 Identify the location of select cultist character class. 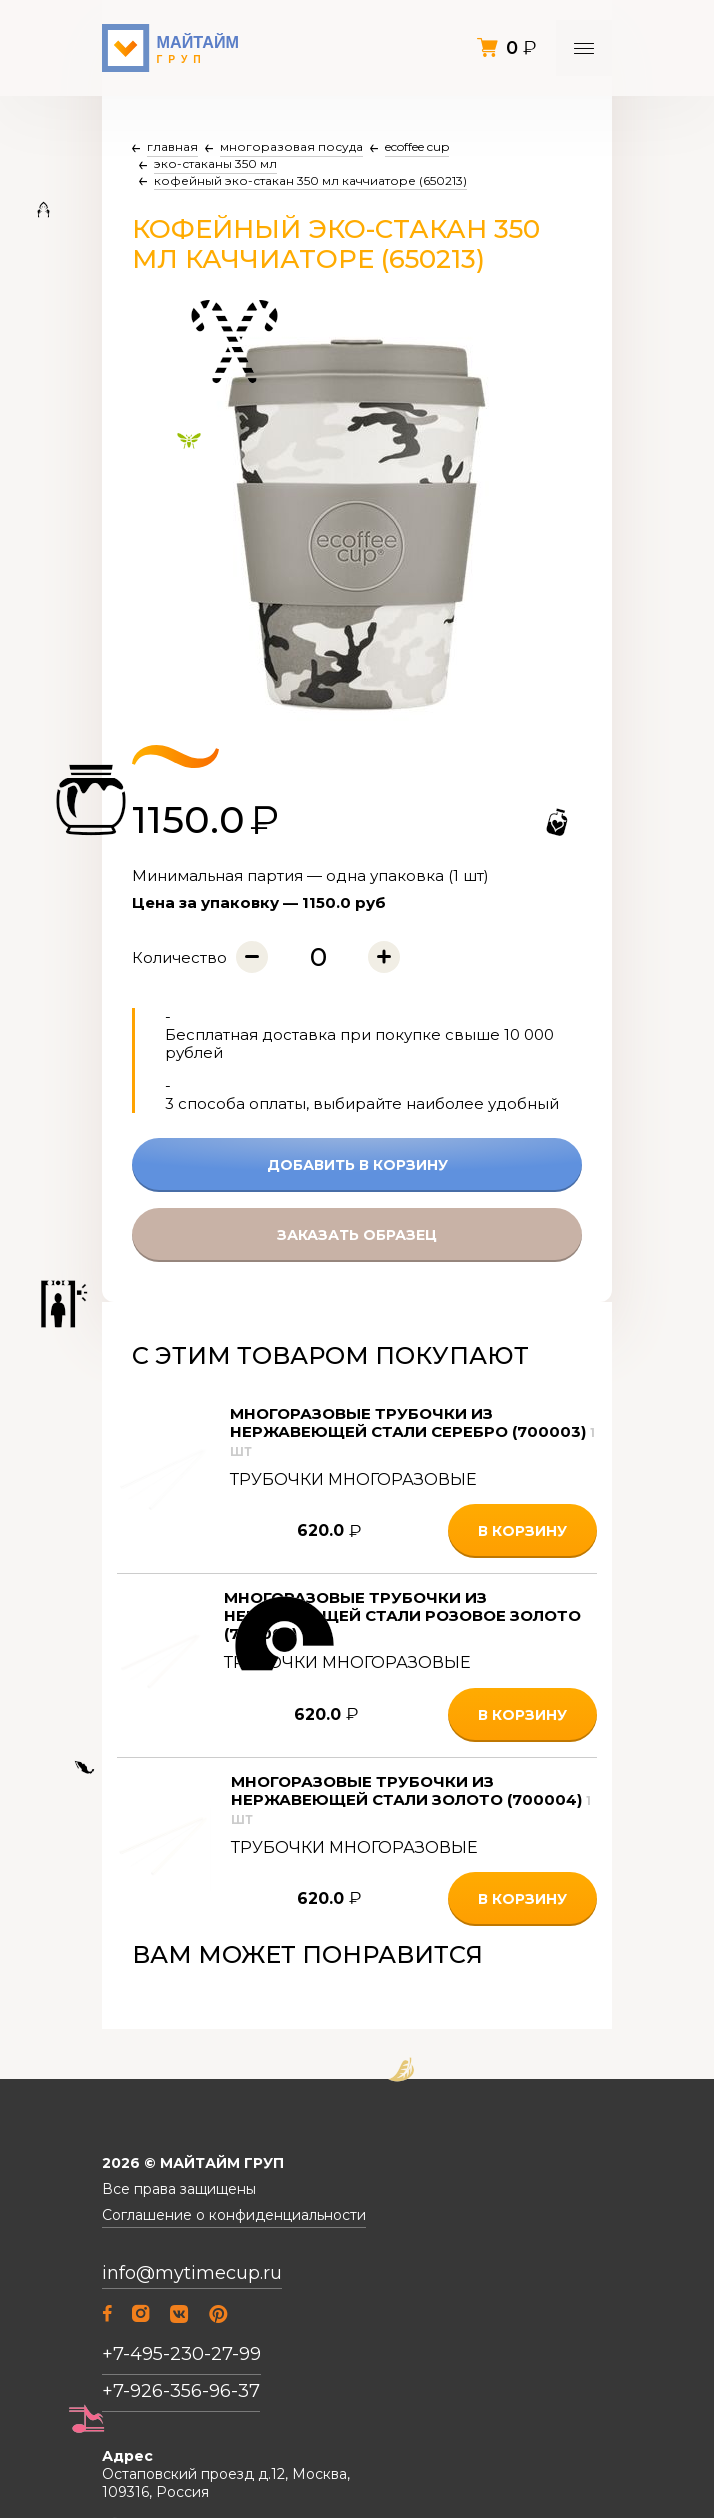
(43, 209).